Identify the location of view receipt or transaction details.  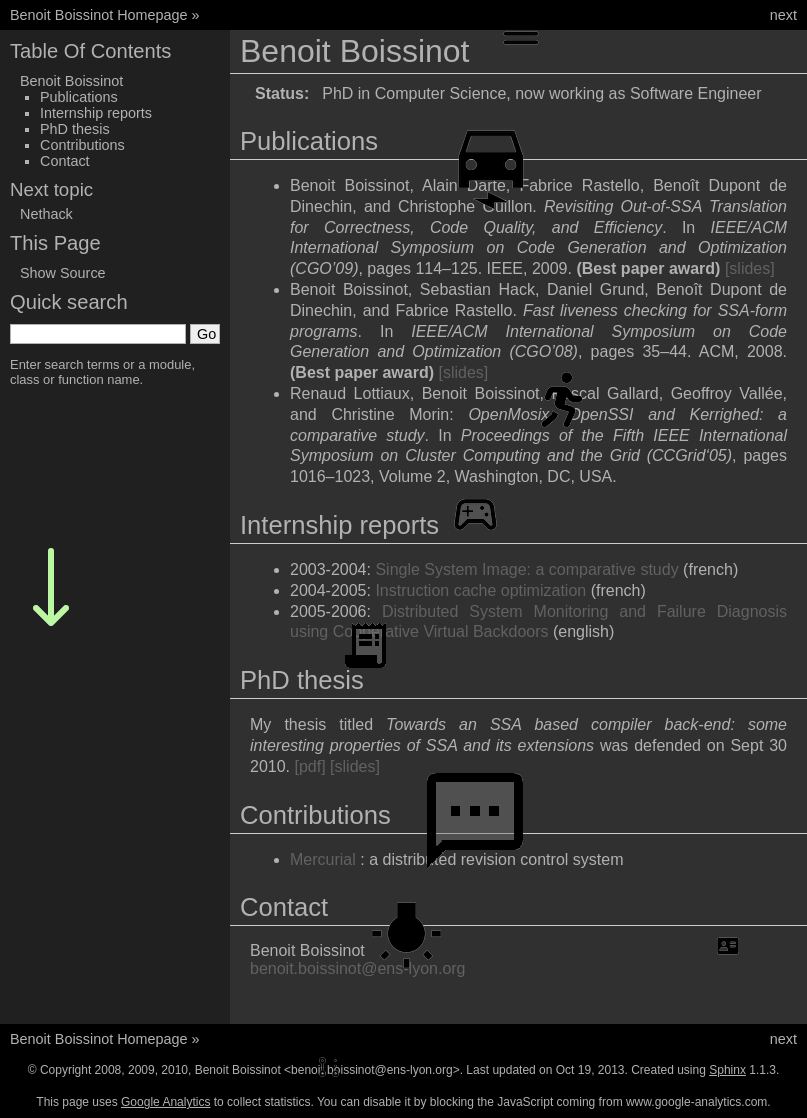
(365, 645).